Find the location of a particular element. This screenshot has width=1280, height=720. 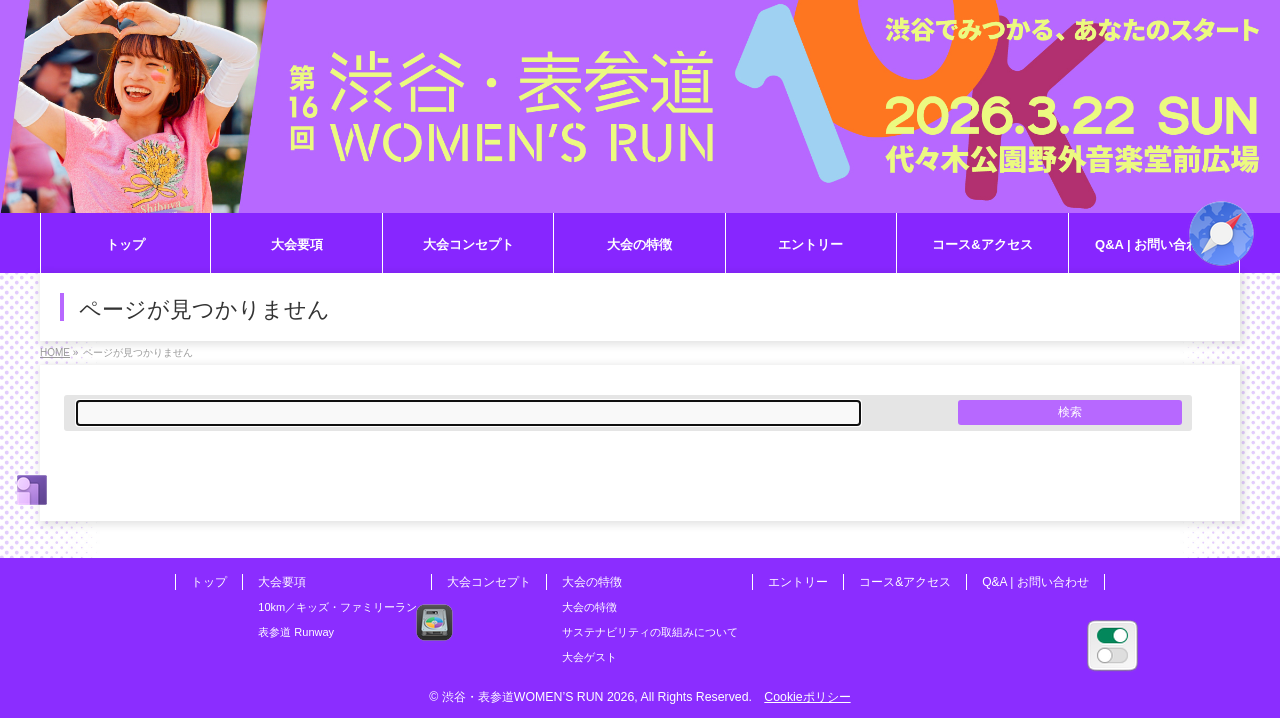

open disk usage analyzer is located at coordinates (434, 622).